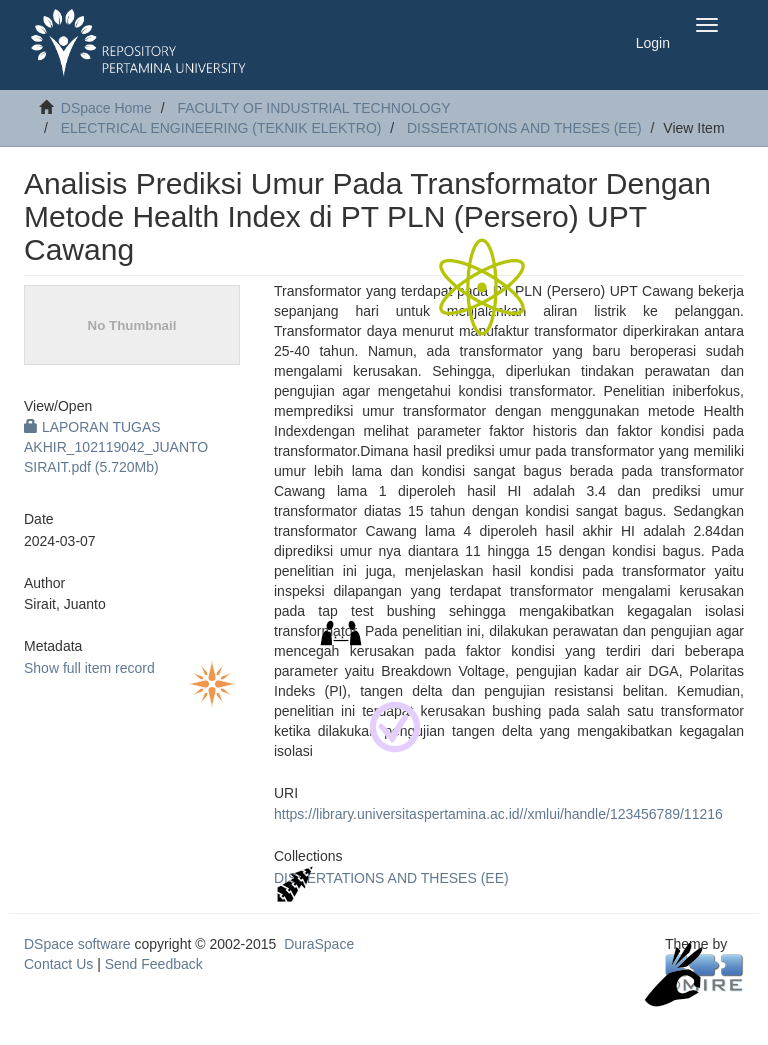 This screenshot has height=1045, width=768. What do you see at coordinates (673, 974) in the screenshot?
I see `confirm or approve an action` at bounding box center [673, 974].